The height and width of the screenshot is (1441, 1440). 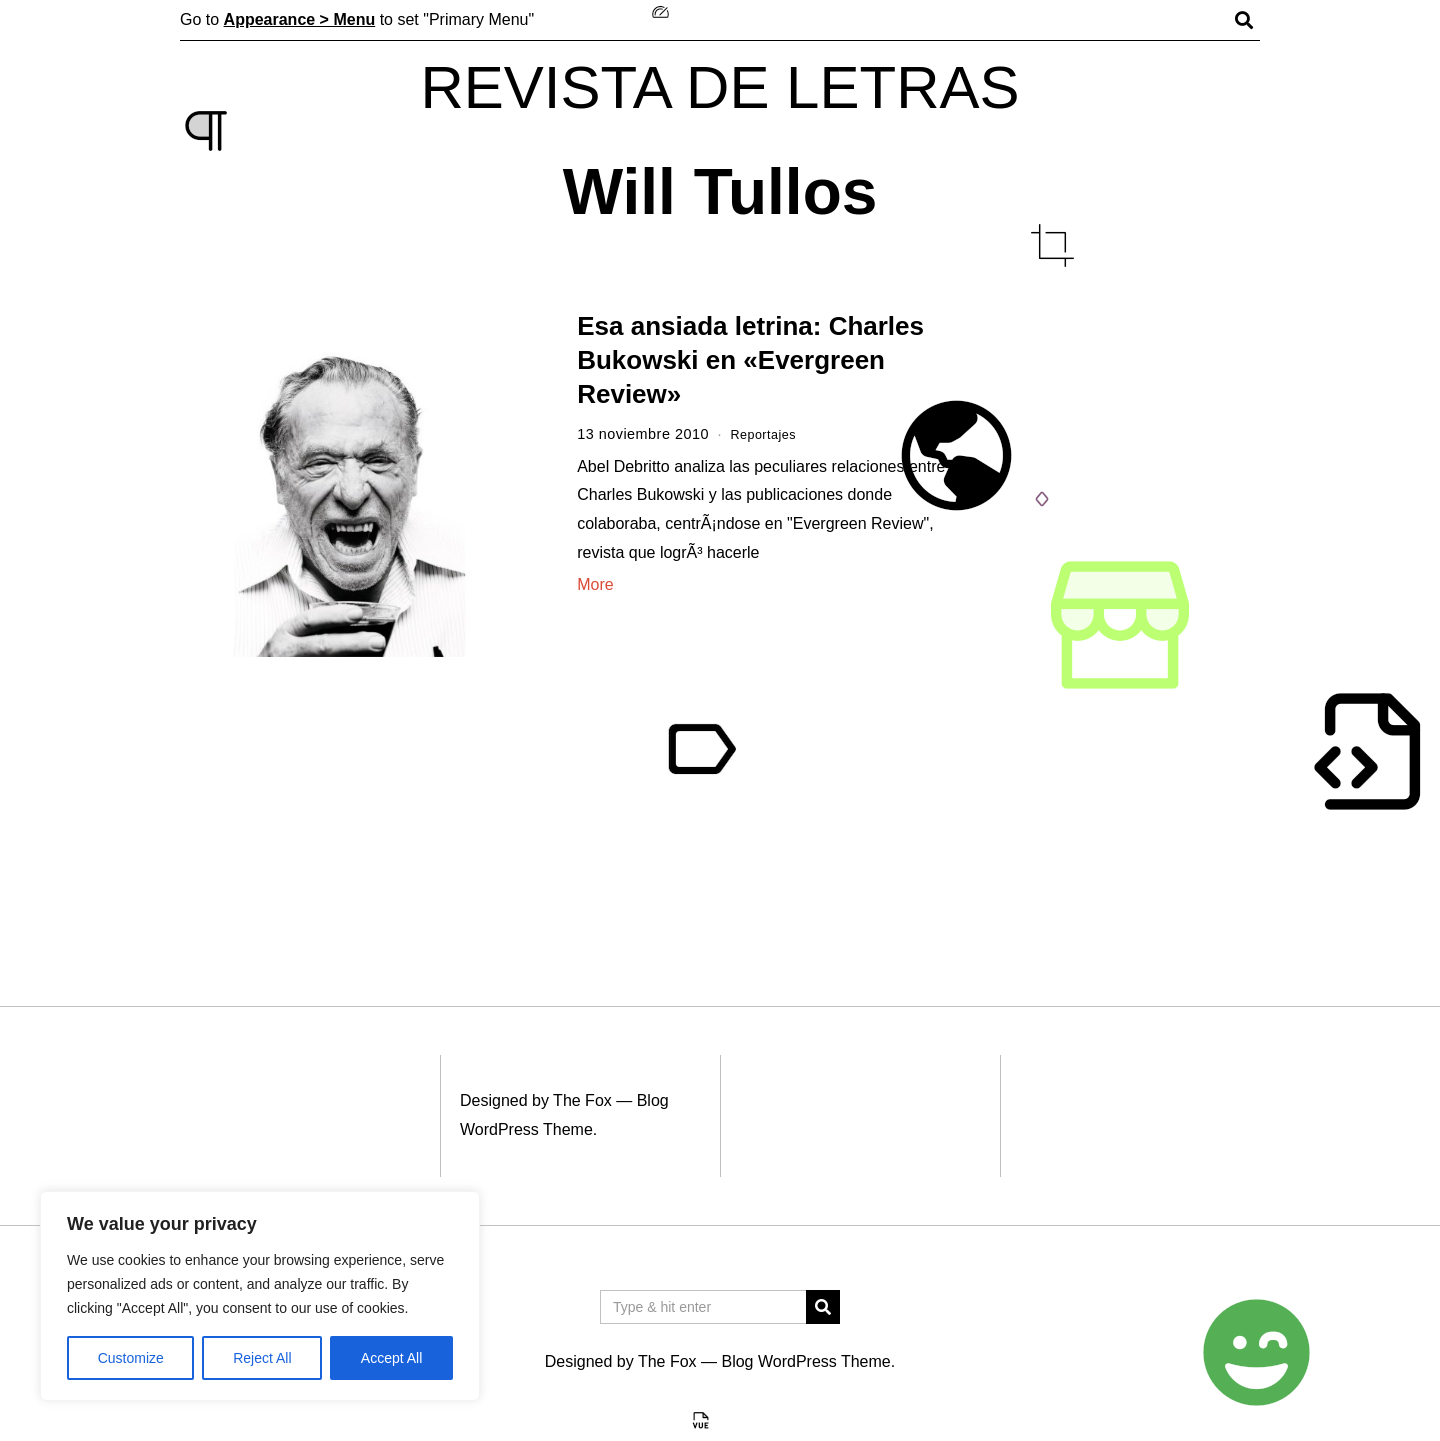 I want to click on add or edit a keyframe in animation timeline, so click(x=1042, y=499).